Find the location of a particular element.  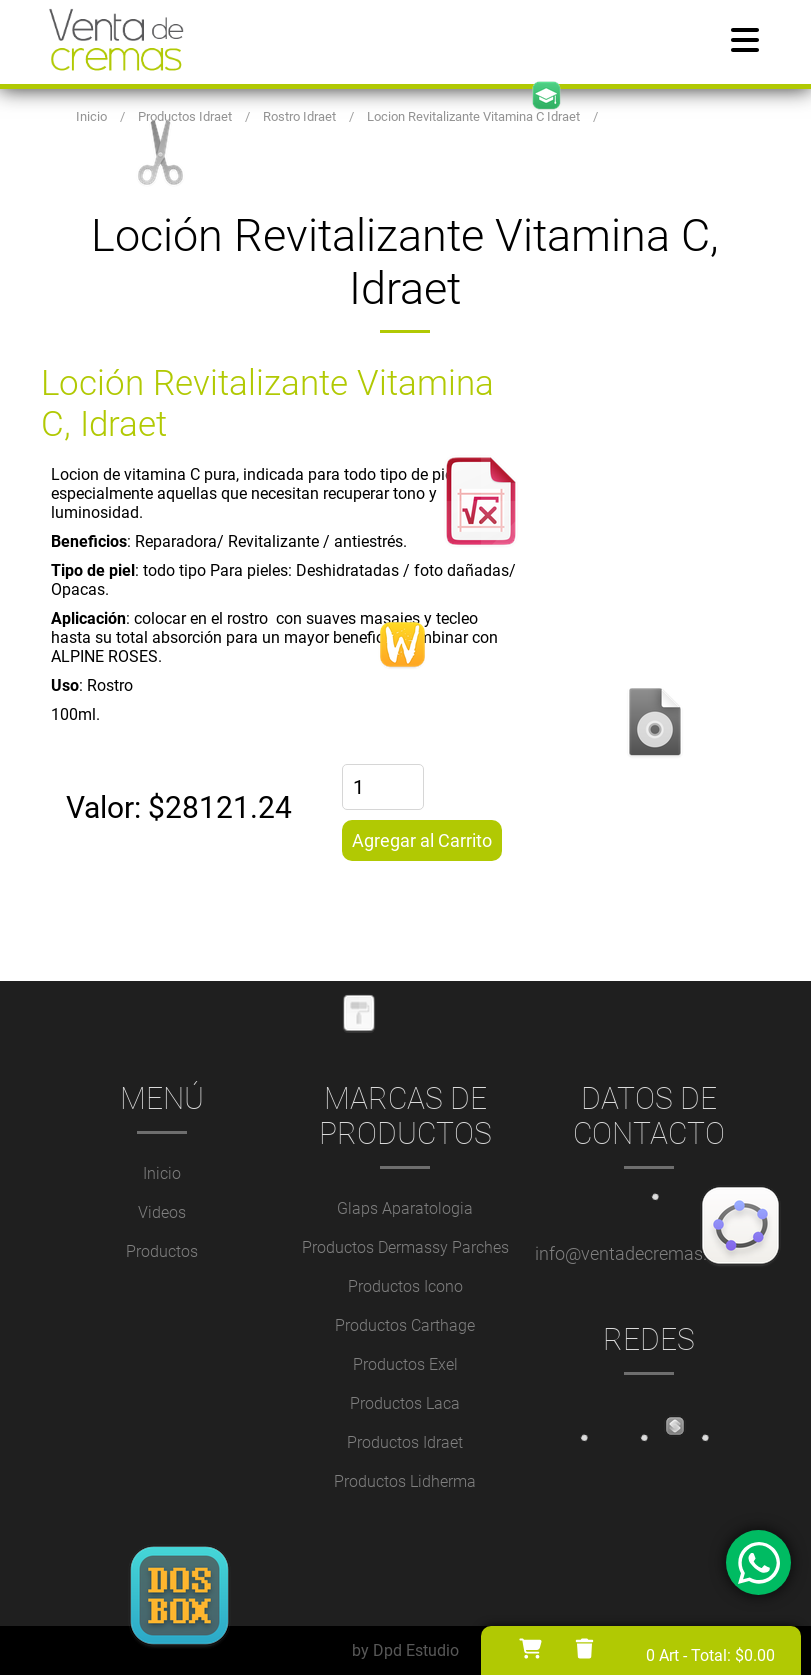

a CD or disc image file is located at coordinates (655, 723).